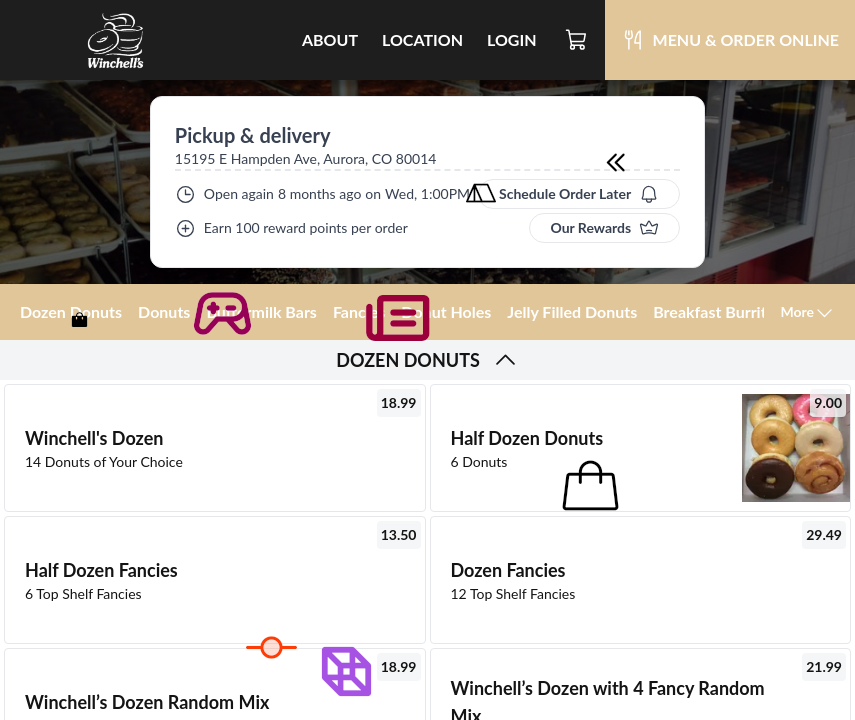 The height and width of the screenshot is (720, 855). Describe the element at coordinates (616, 162) in the screenshot. I see `go back to the beginning` at that location.